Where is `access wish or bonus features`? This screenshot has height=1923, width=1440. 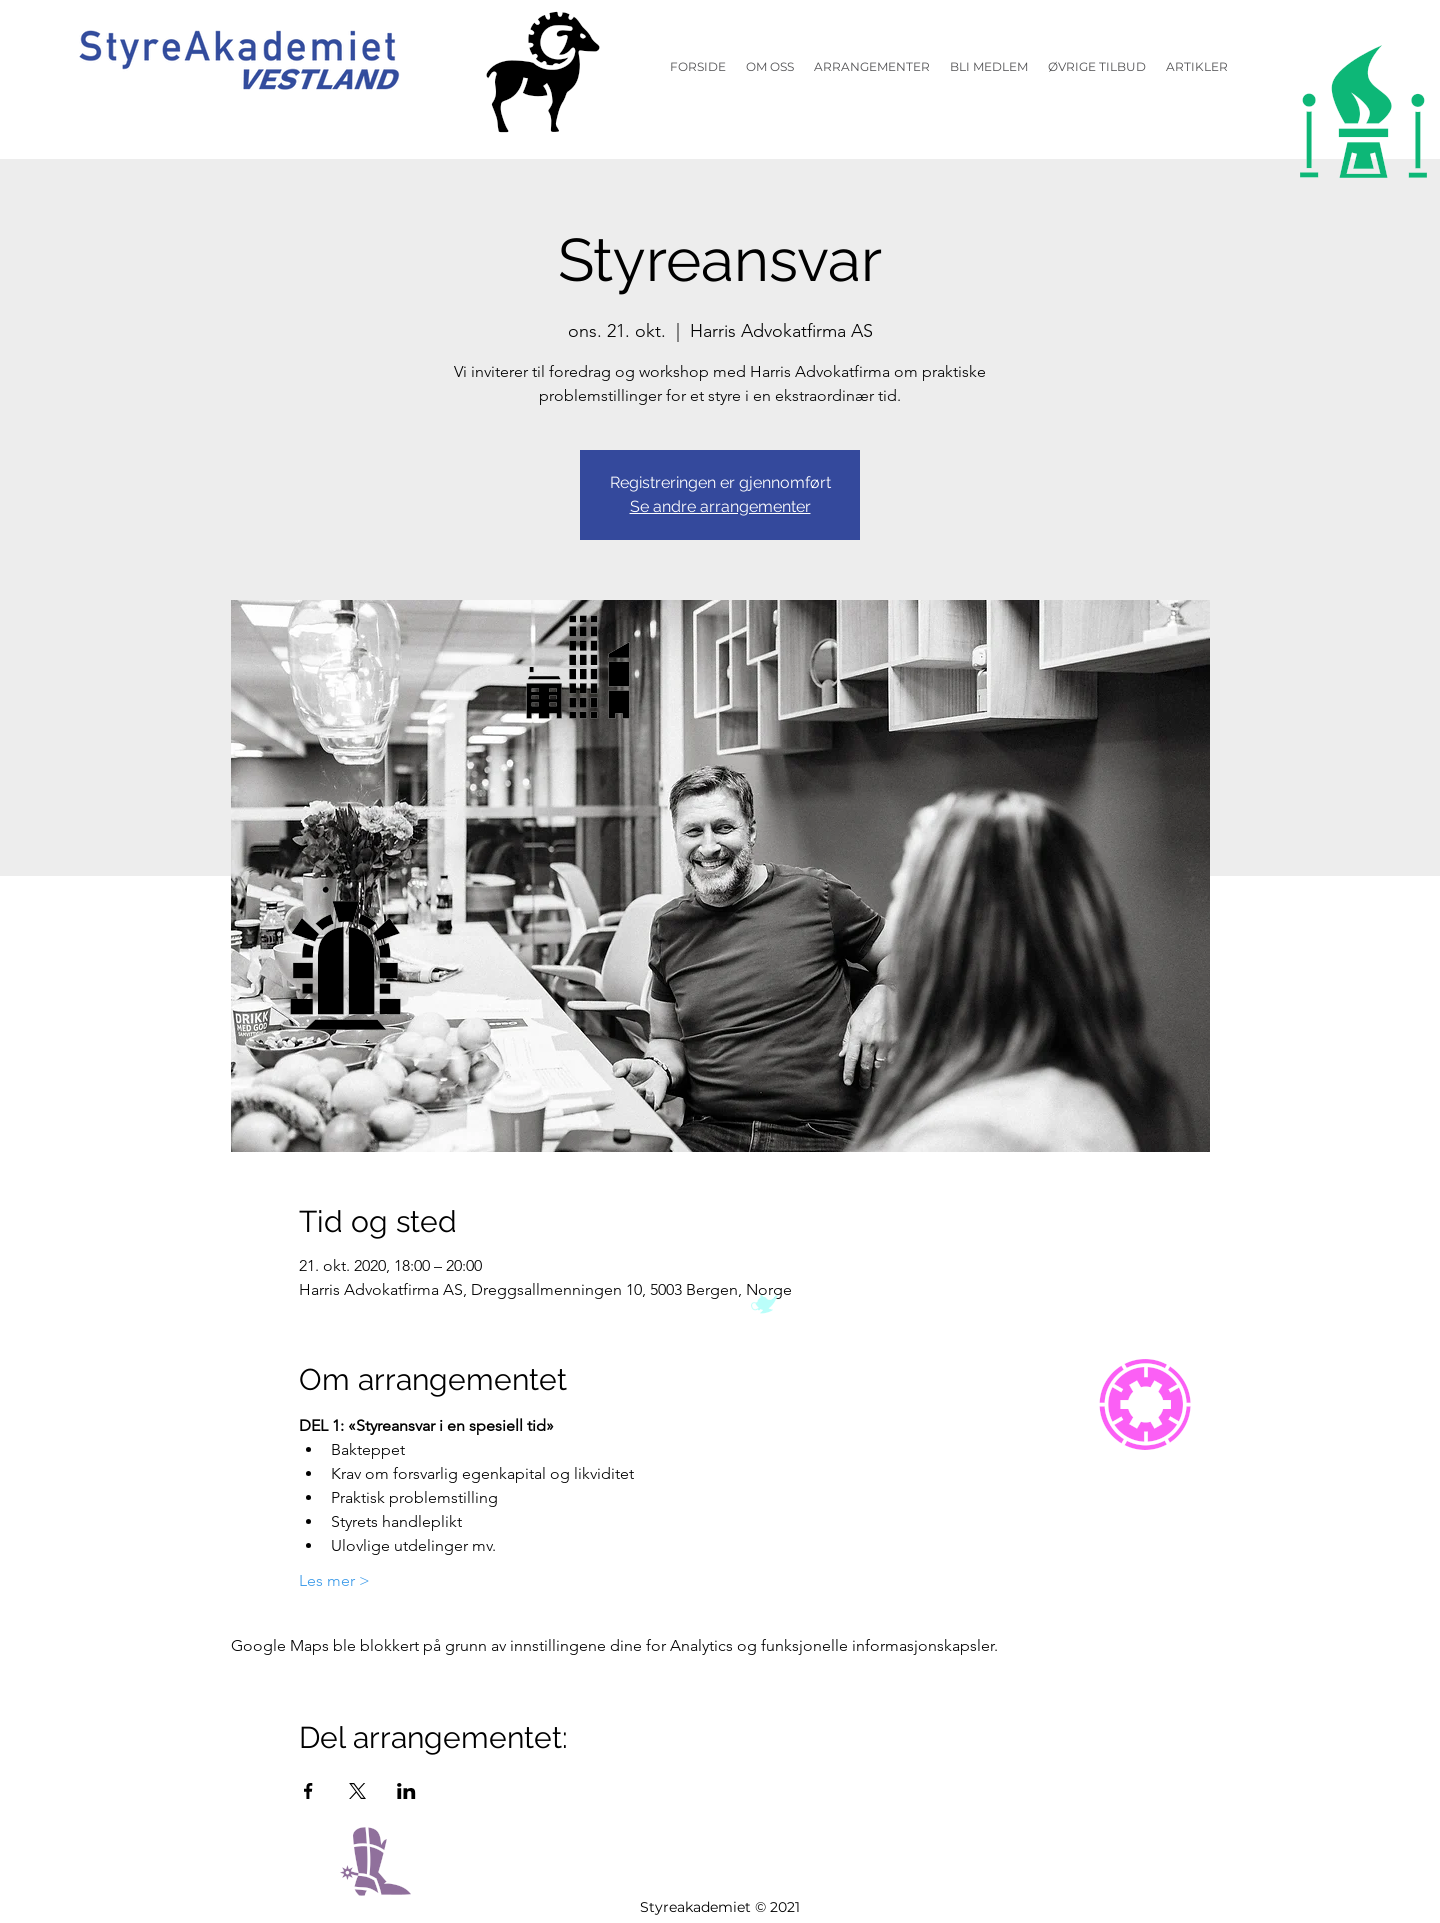
access wish or bonus features is located at coordinates (764, 1304).